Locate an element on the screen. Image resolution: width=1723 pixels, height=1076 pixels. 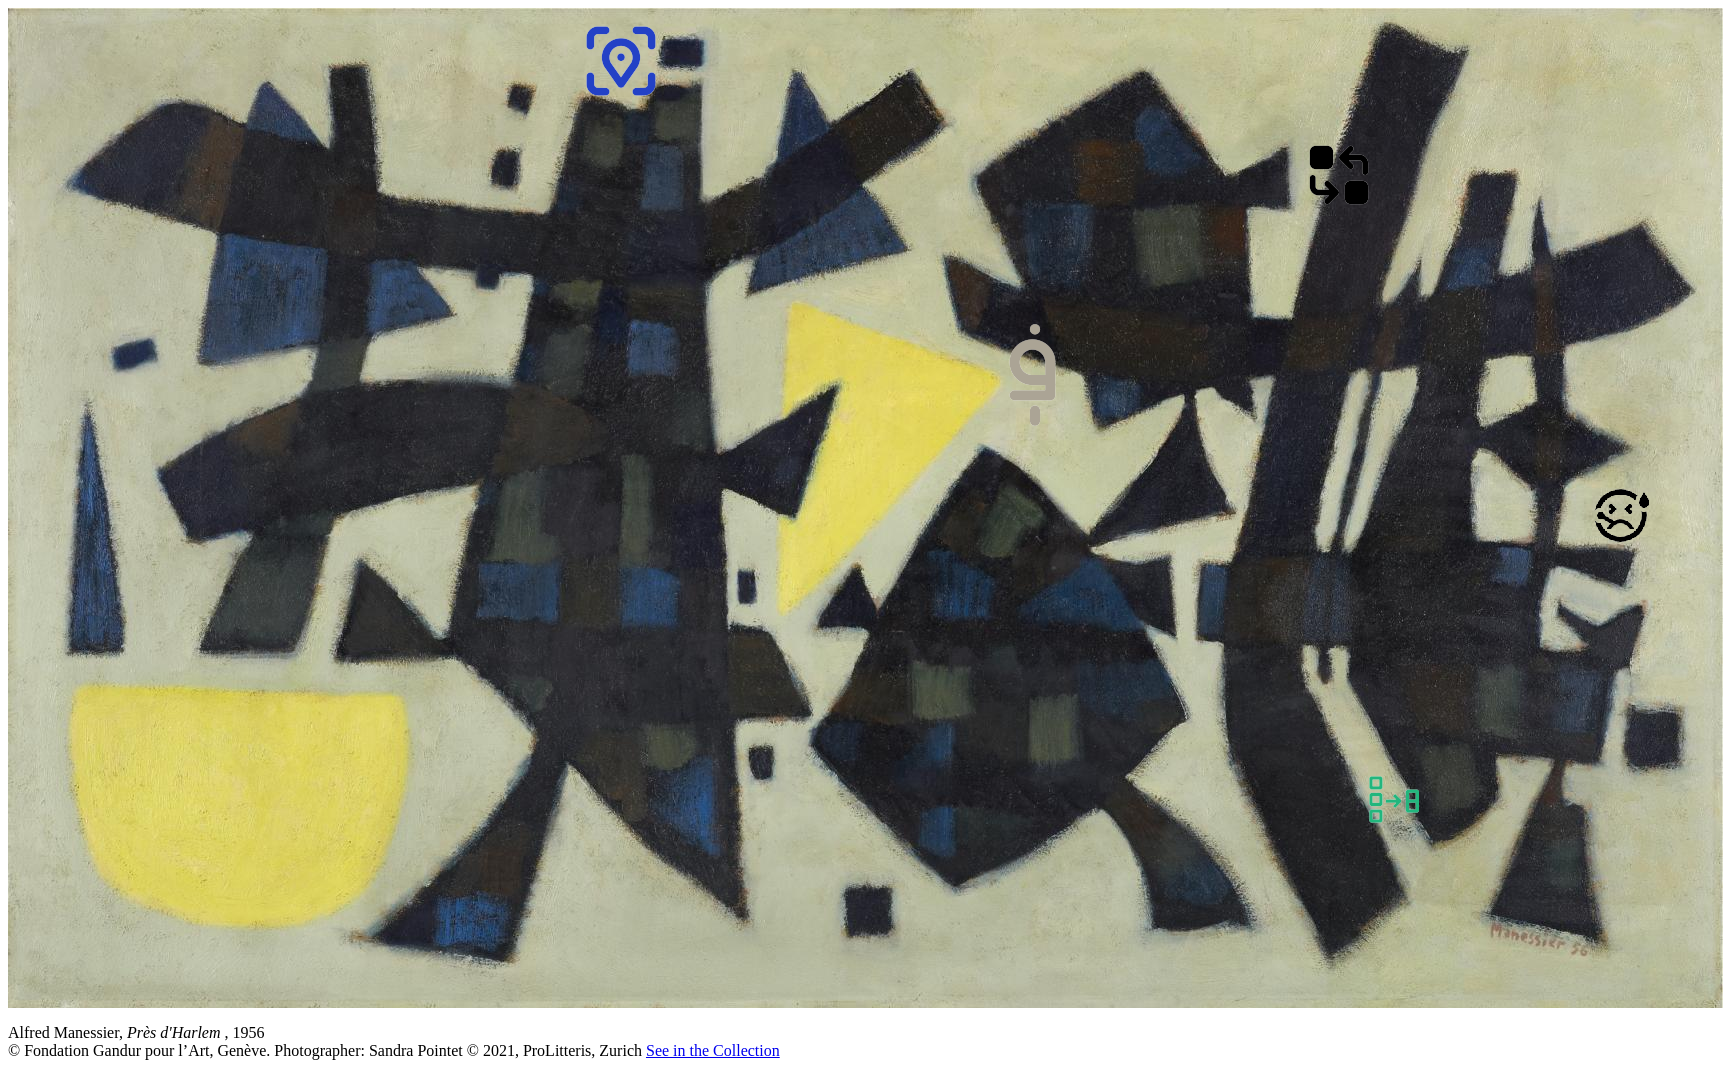
report feeling unwell or sick is located at coordinates (1620, 515).